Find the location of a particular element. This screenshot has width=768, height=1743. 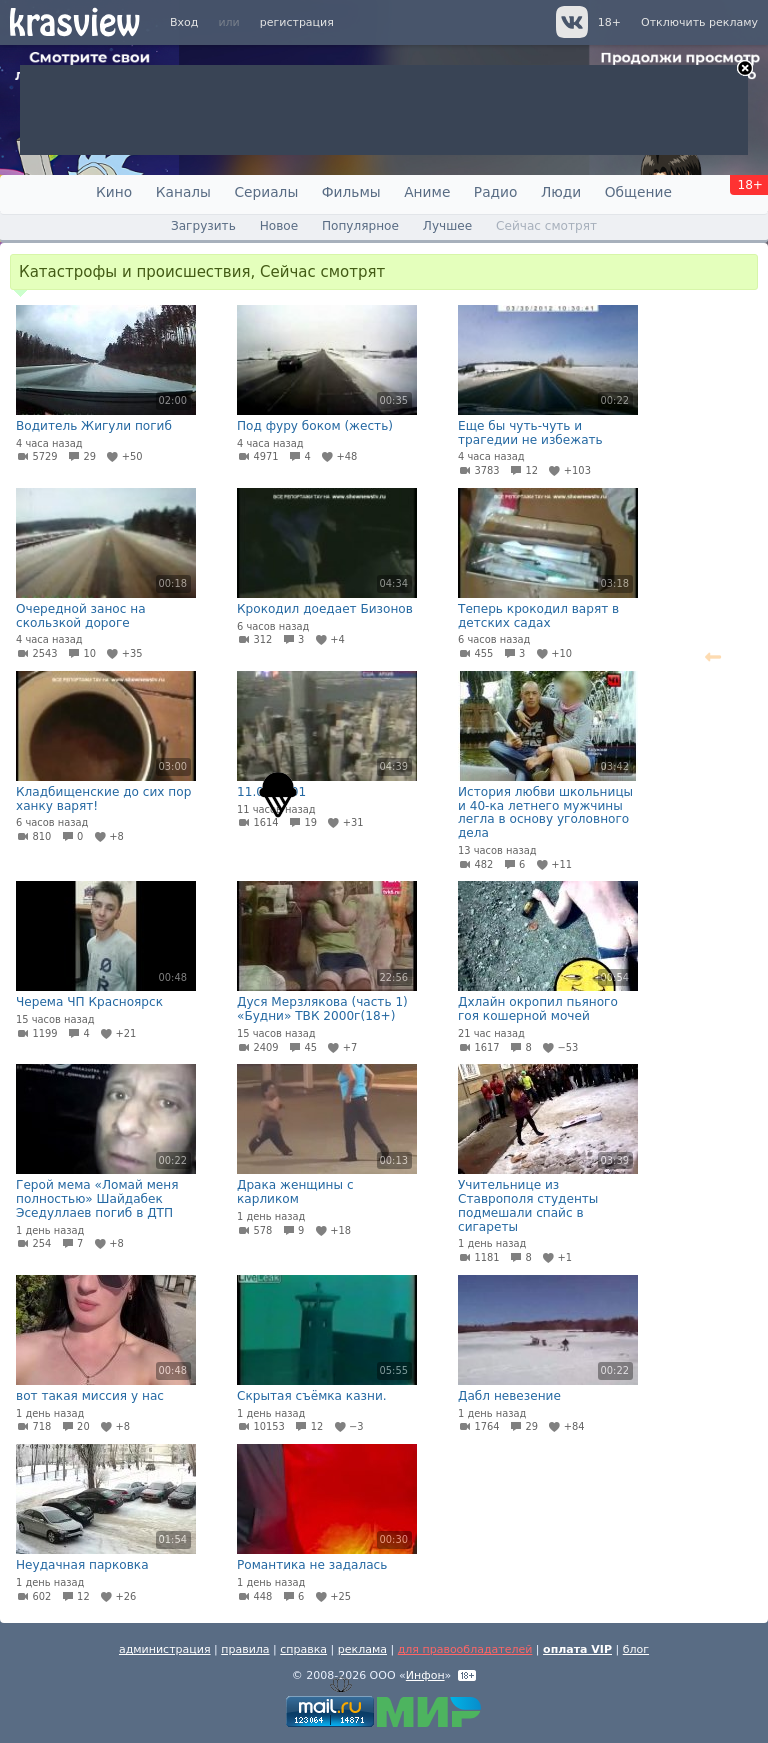

browse dessert or ice cream options is located at coordinates (278, 794).